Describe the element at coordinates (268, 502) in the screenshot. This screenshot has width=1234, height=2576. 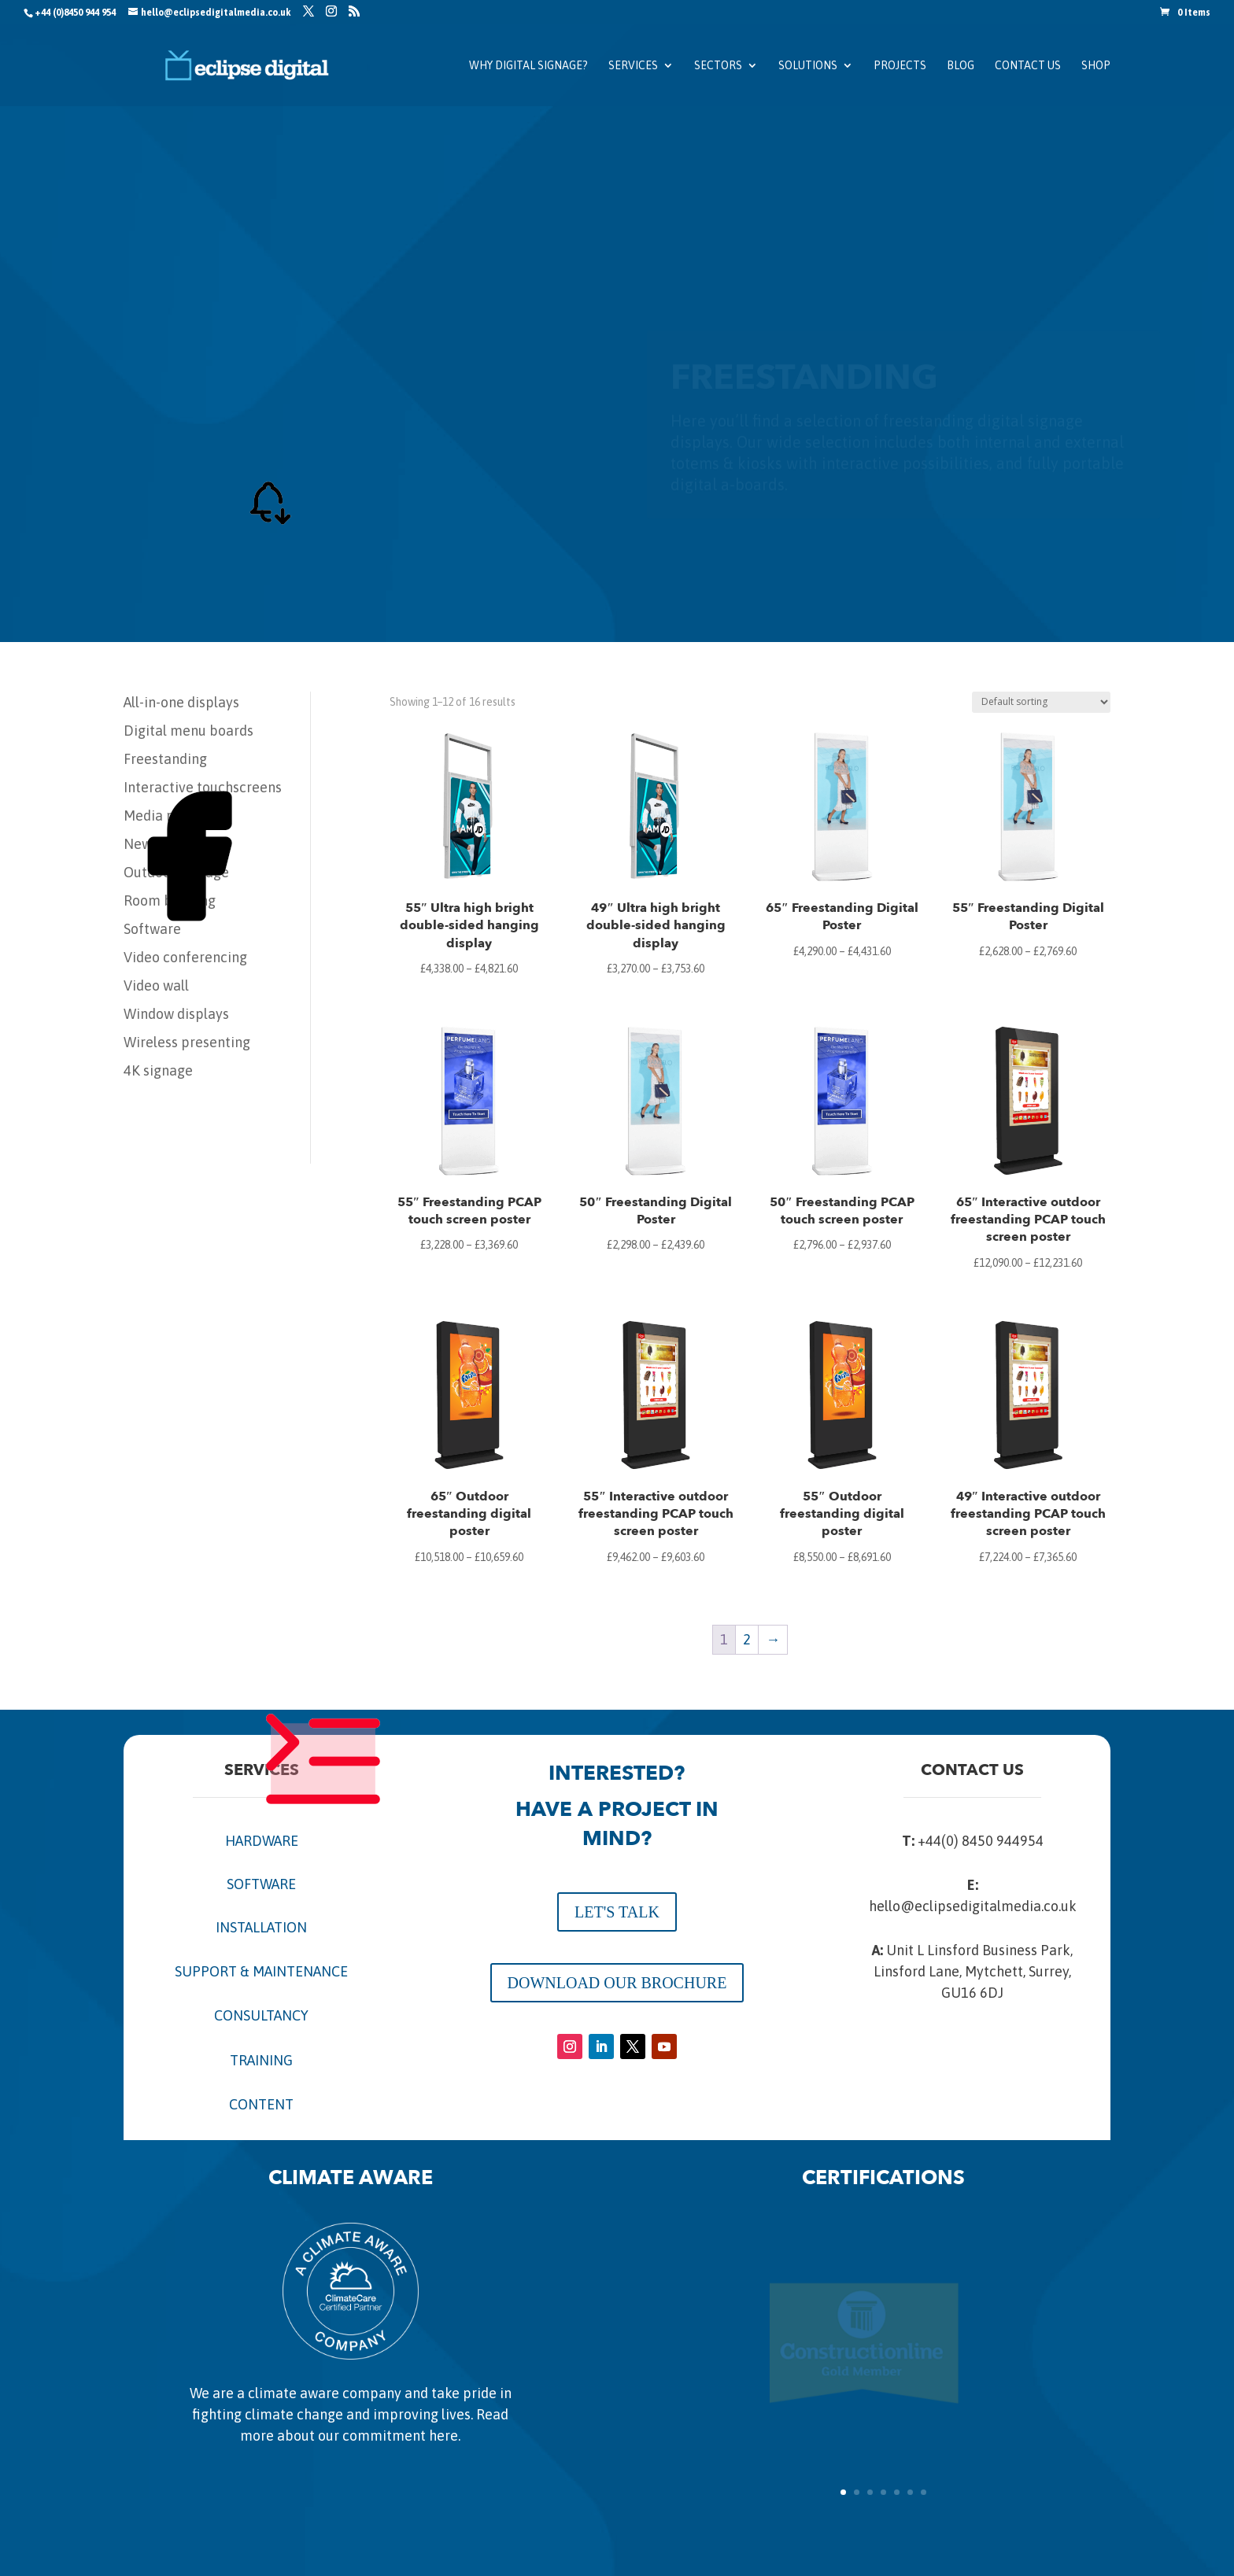
I see `download notifications` at that location.